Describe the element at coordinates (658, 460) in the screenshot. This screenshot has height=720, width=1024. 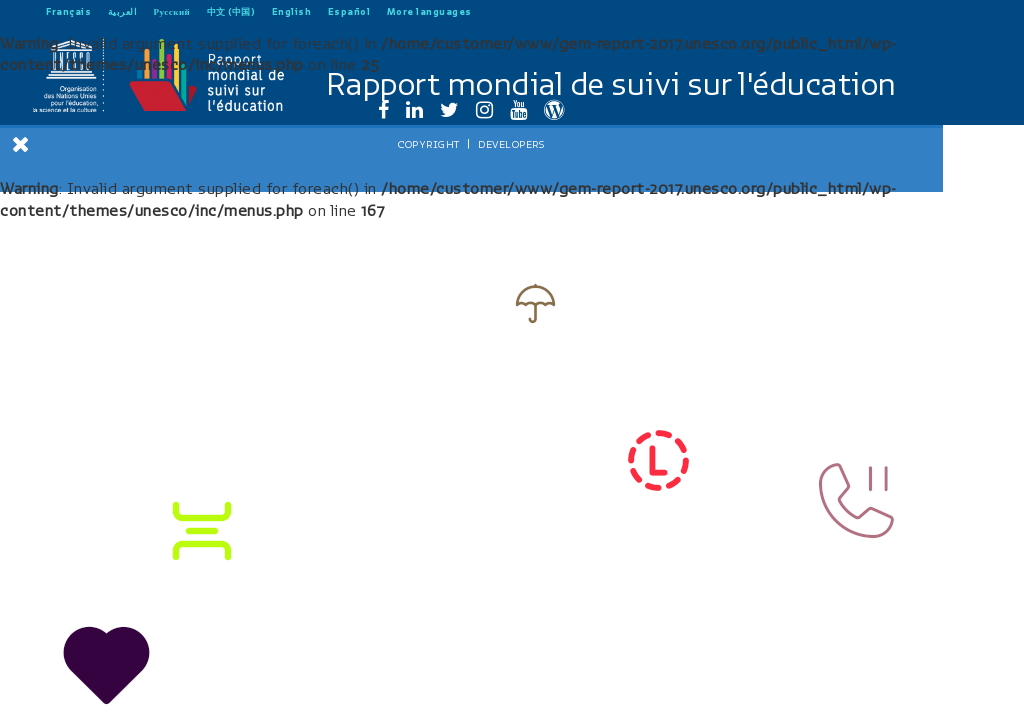
I see `indicates a loading or in-progress state` at that location.